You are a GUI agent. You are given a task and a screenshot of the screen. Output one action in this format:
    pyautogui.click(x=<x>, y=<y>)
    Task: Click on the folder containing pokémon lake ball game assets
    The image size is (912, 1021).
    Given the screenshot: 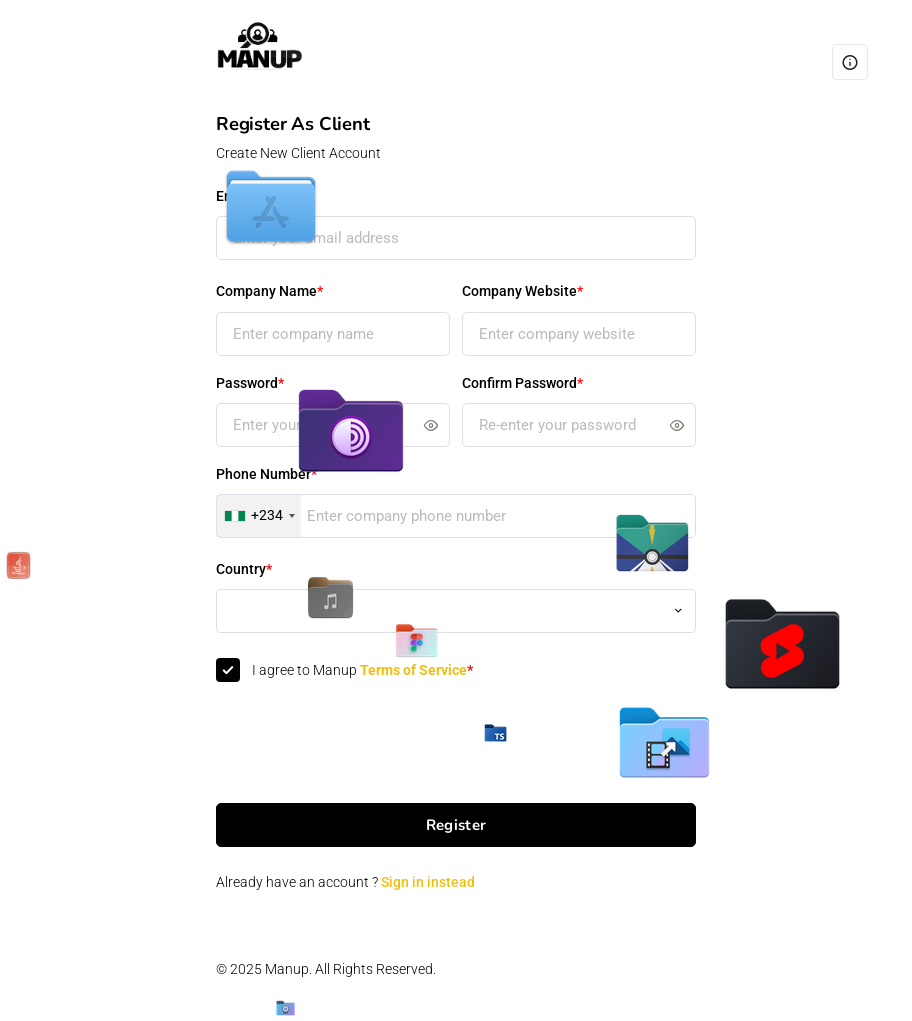 What is the action you would take?
    pyautogui.click(x=652, y=545)
    